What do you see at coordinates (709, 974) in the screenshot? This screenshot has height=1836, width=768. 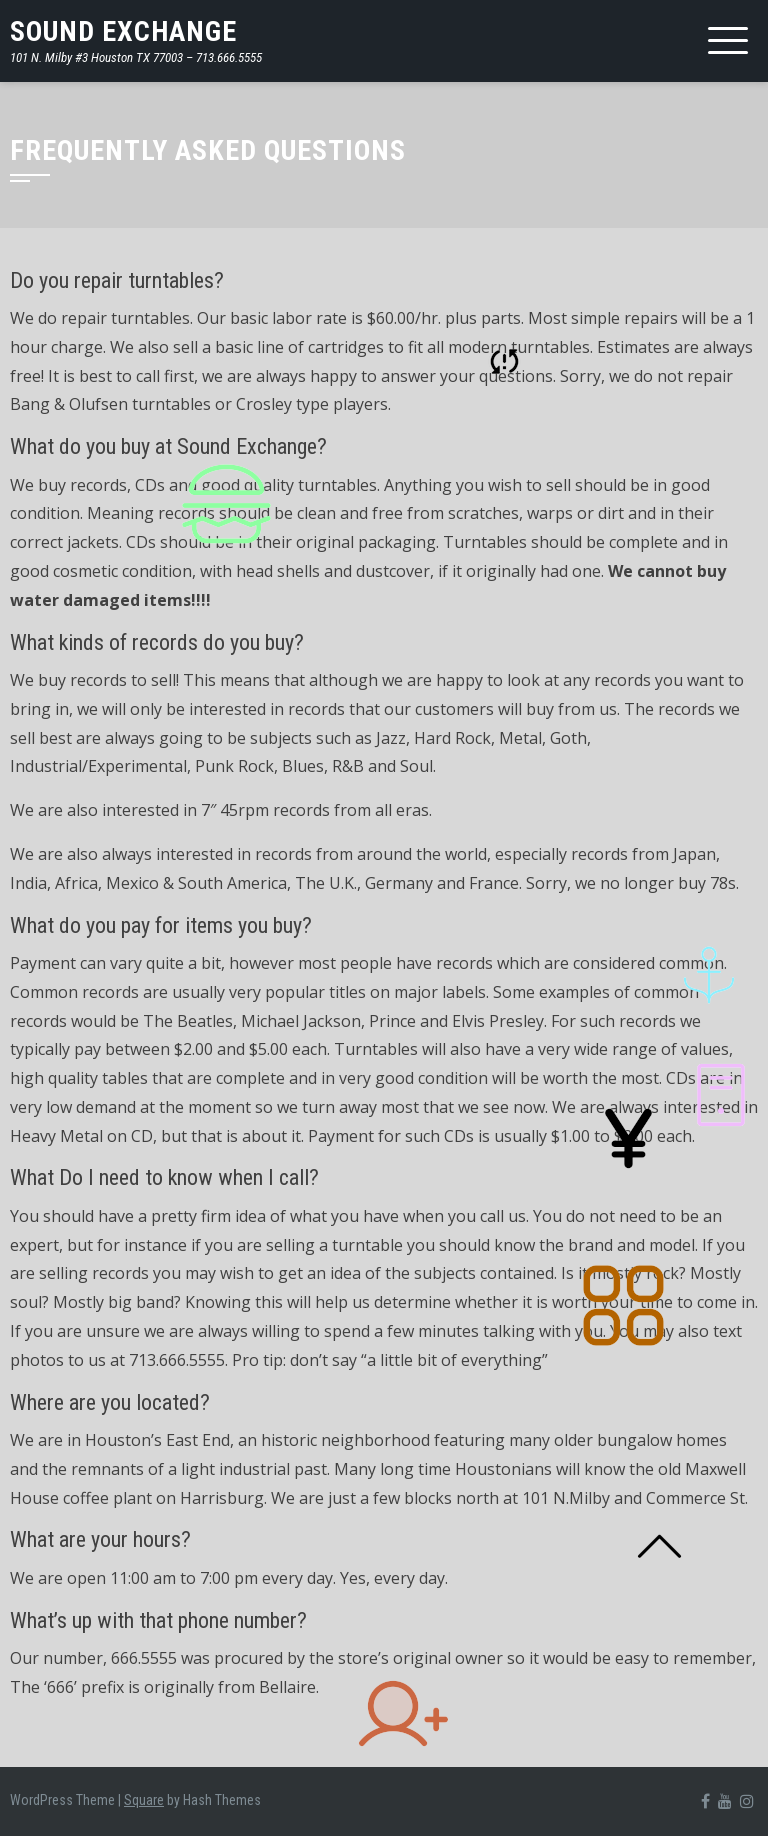 I see `anchor link to a specific section on the page` at bounding box center [709, 974].